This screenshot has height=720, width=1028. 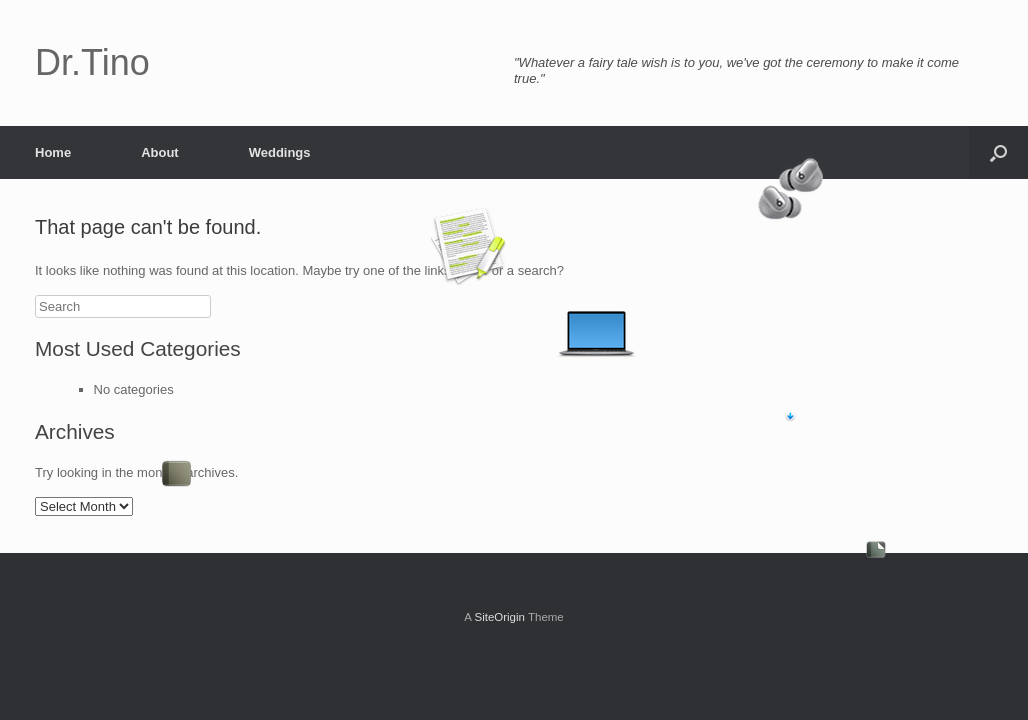 I want to click on connect beats studio buds via bluetooth, so click(x=790, y=189).